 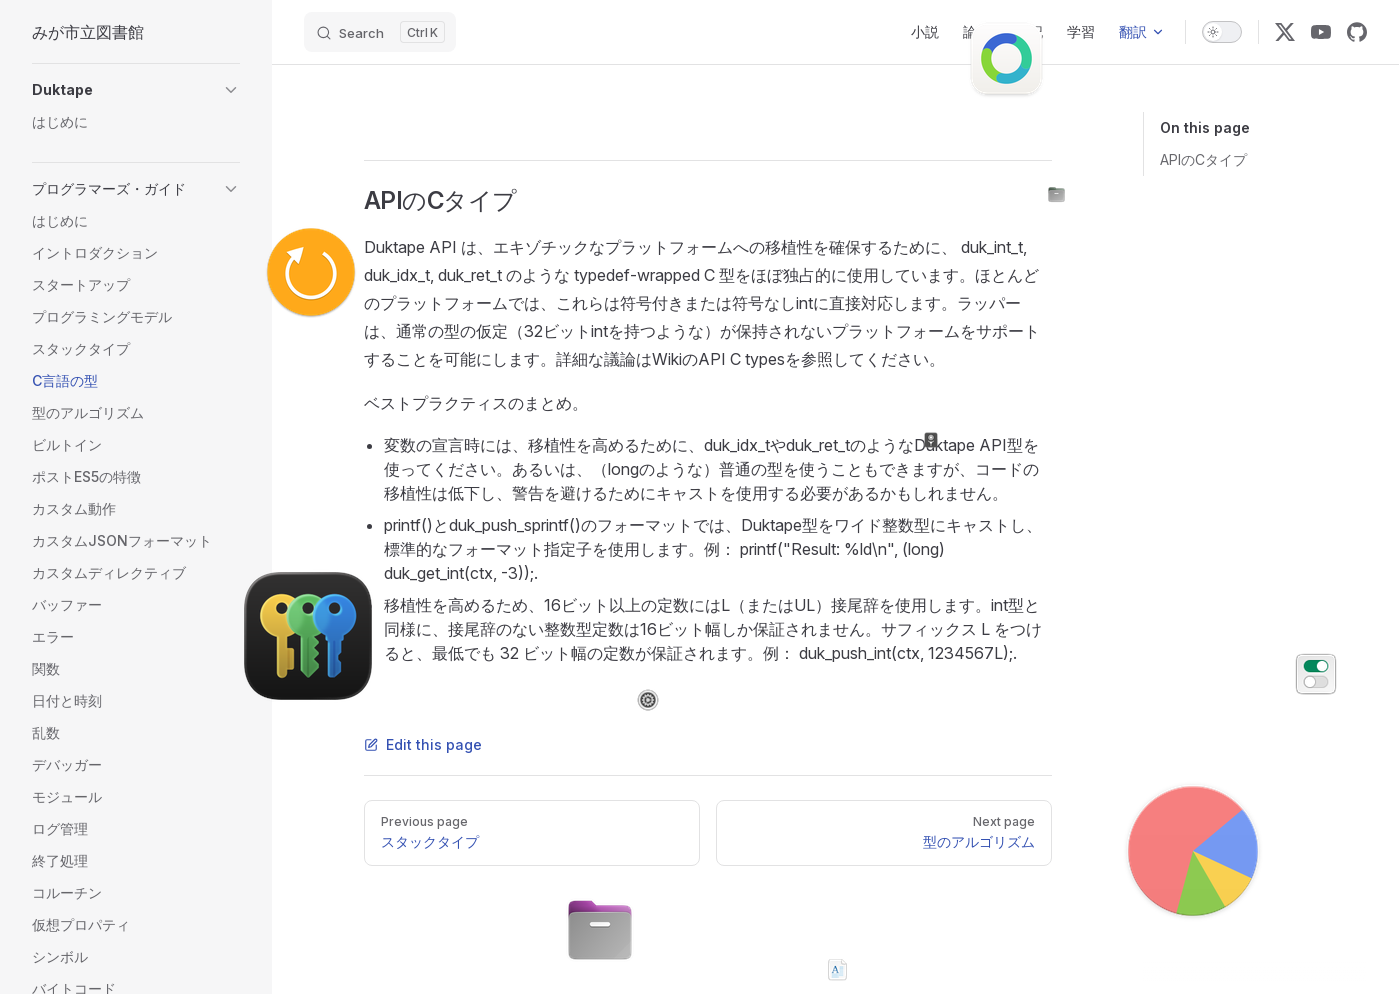 I want to click on open system tweaks or settings customization, so click(x=1316, y=674).